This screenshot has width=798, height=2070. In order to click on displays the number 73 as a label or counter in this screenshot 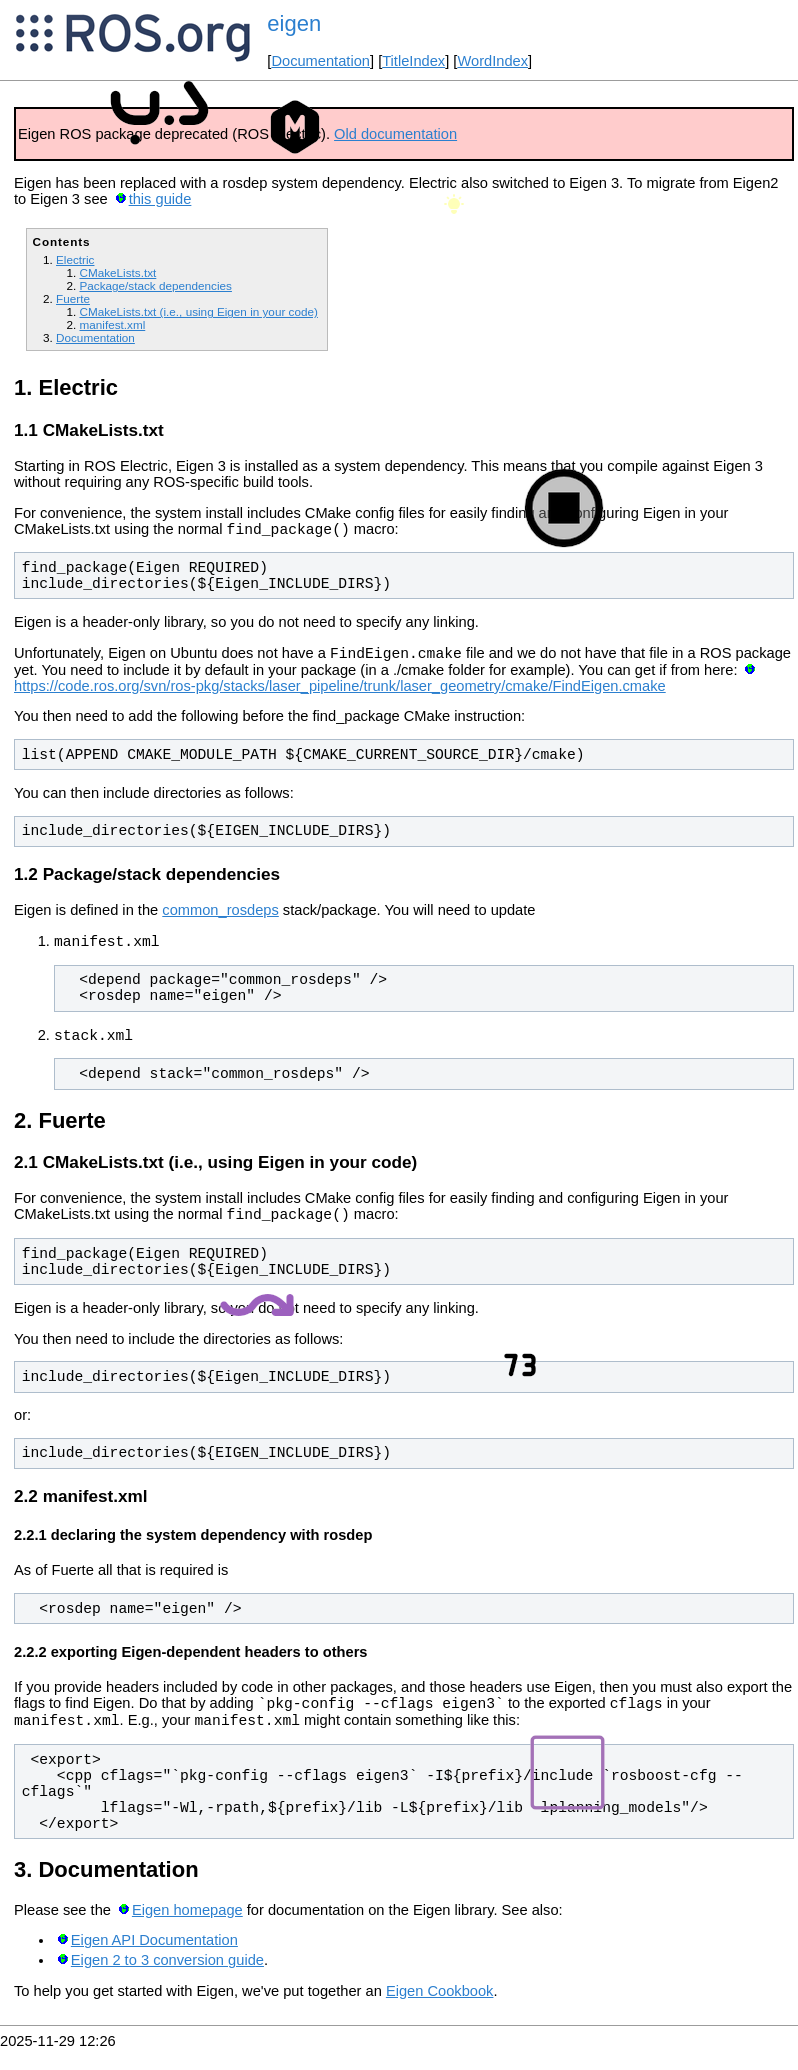, I will do `click(520, 1365)`.